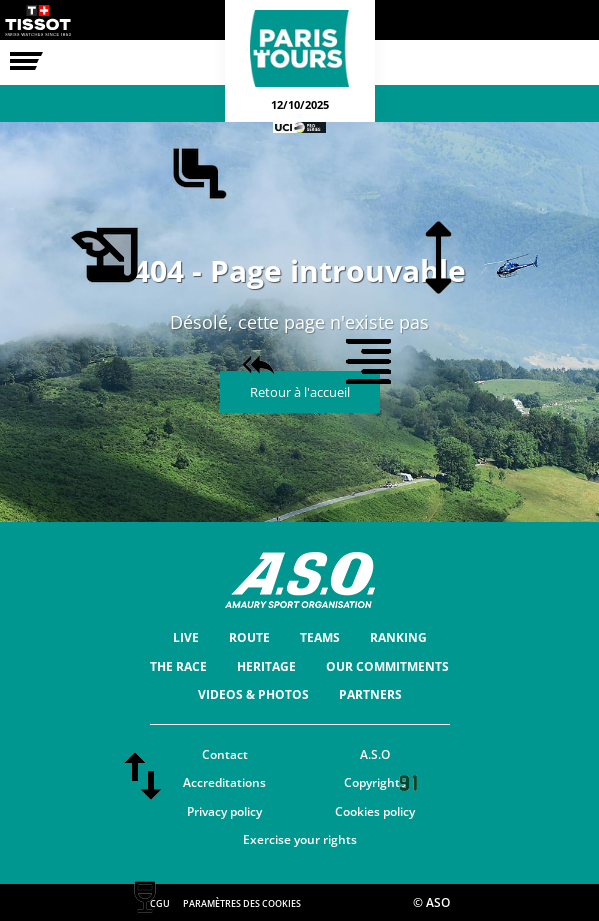 The height and width of the screenshot is (921, 599). What do you see at coordinates (409, 783) in the screenshot?
I see `indicates 91 unread notifications or items` at bounding box center [409, 783].